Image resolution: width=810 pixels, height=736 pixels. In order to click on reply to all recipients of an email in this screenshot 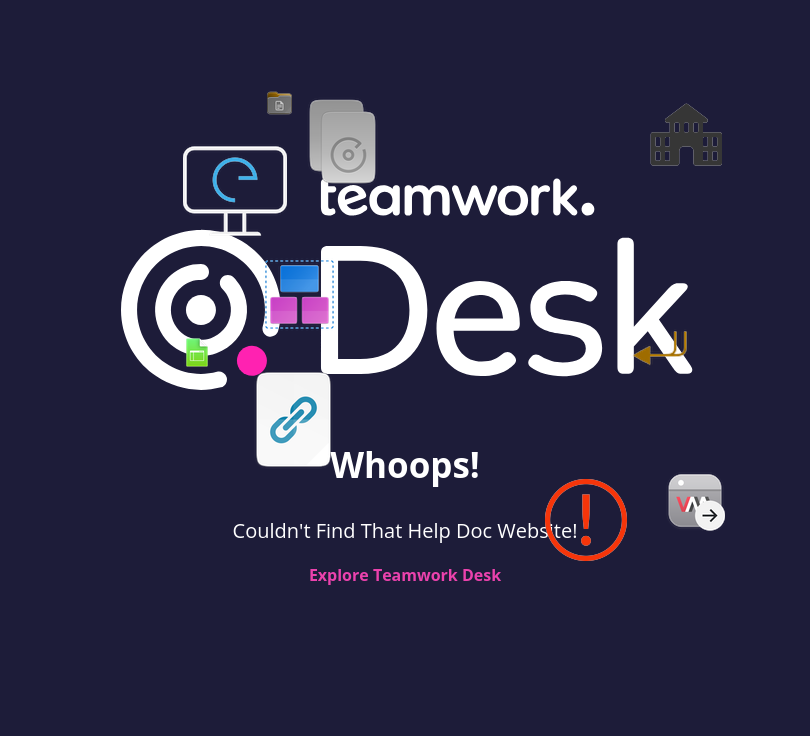, I will do `click(659, 344)`.